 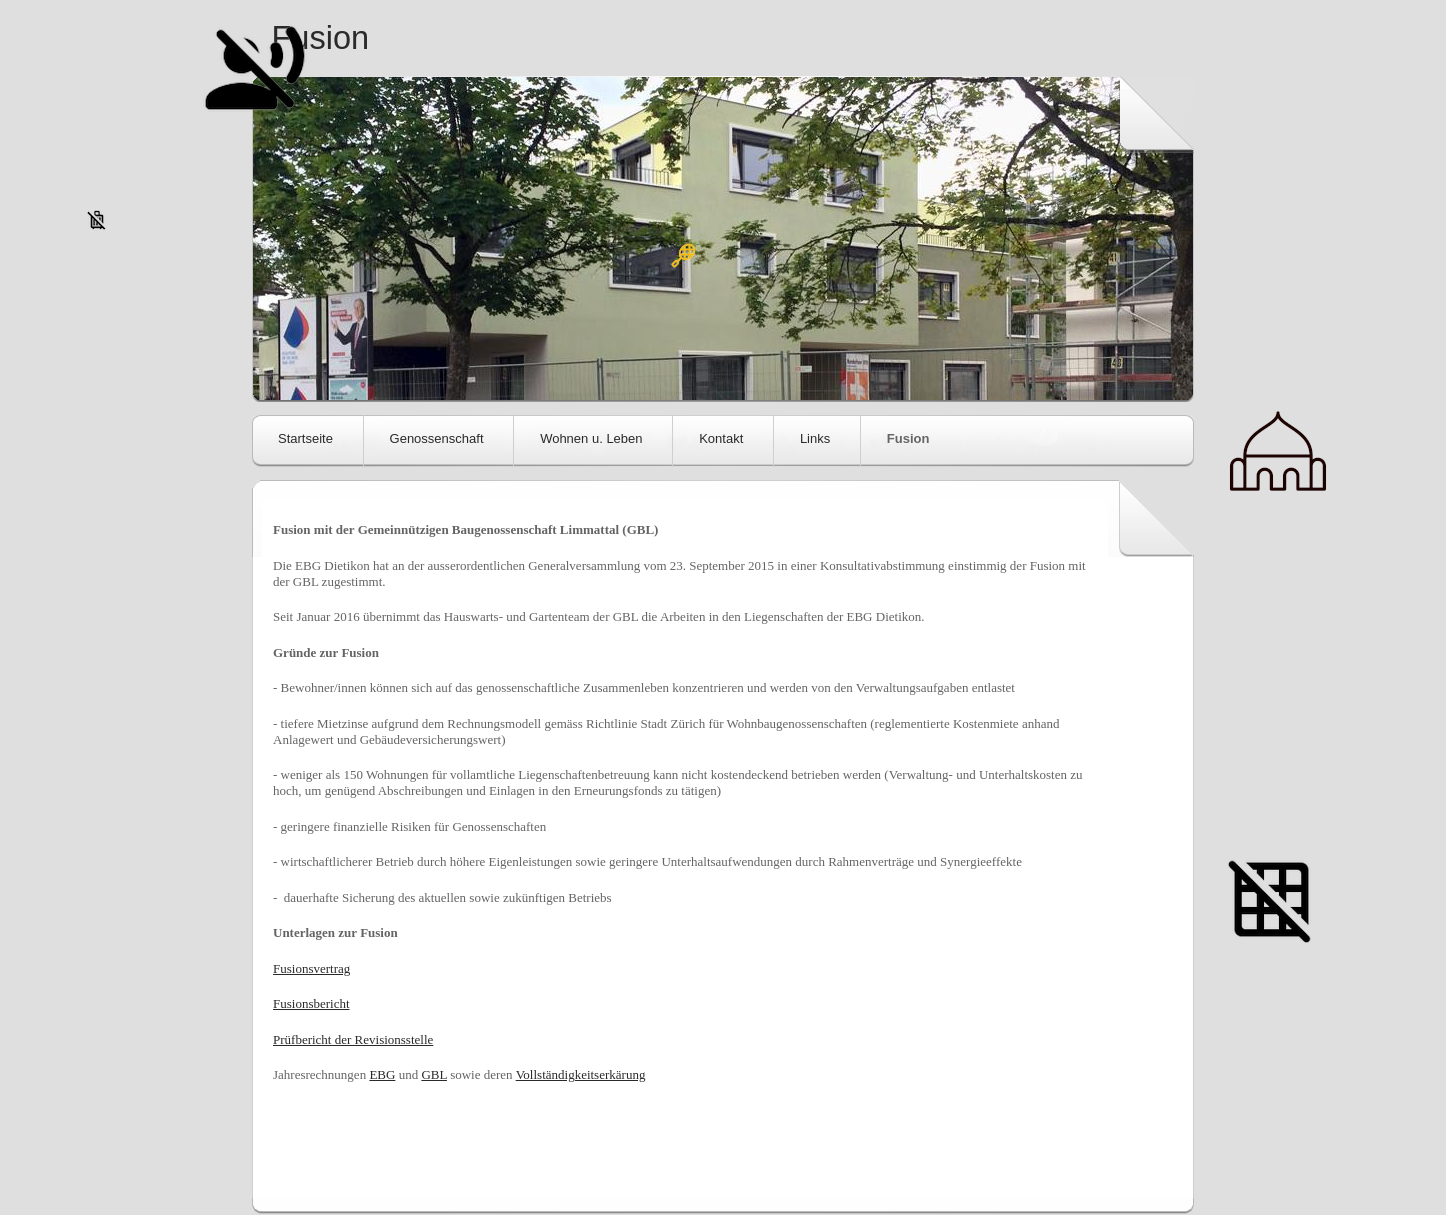 I want to click on disable grid view, so click(x=1271, y=899).